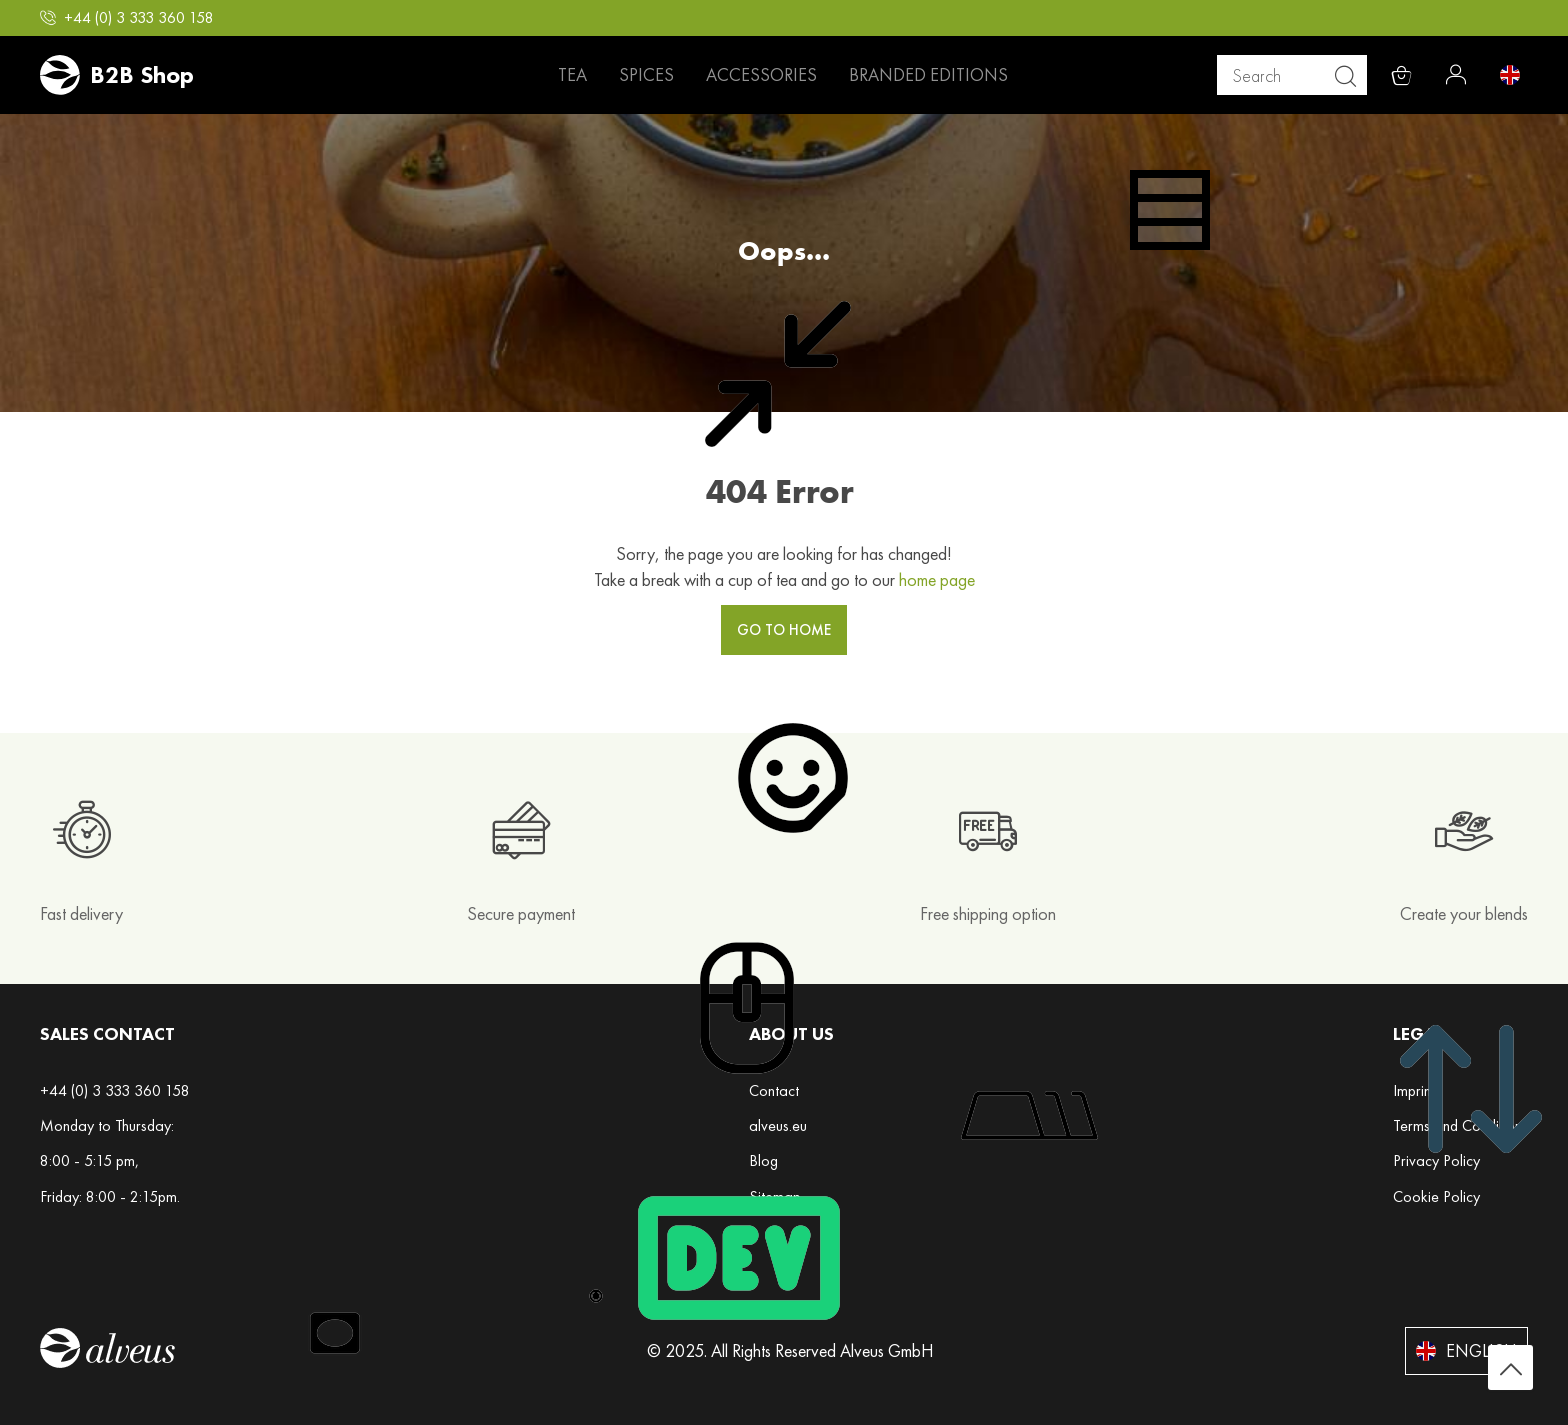 The height and width of the screenshot is (1425, 1568). Describe the element at coordinates (596, 1296) in the screenshot. I see `indicates loading or processing in progress` at that location.